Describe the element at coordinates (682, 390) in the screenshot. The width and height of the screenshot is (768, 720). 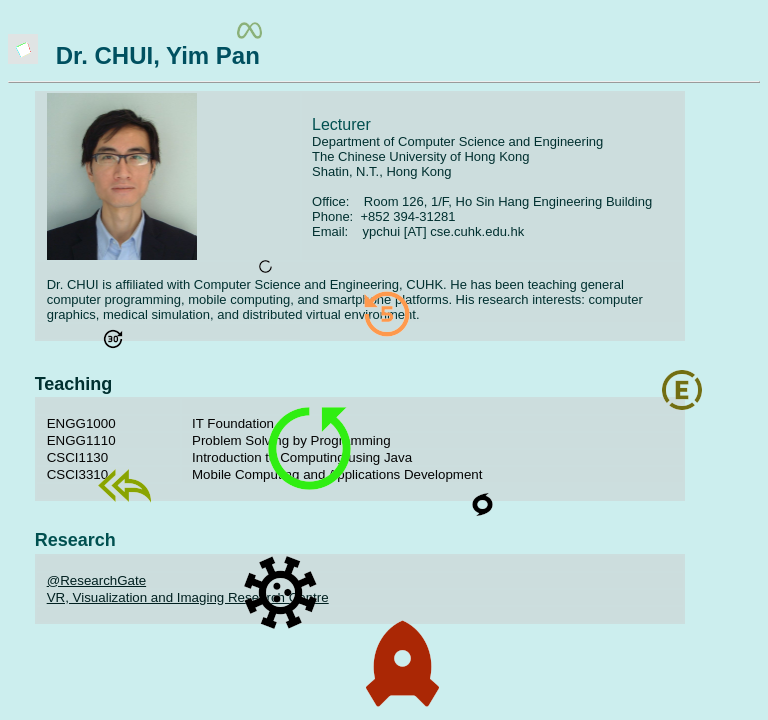
I see `open the Expensify app` at that location.